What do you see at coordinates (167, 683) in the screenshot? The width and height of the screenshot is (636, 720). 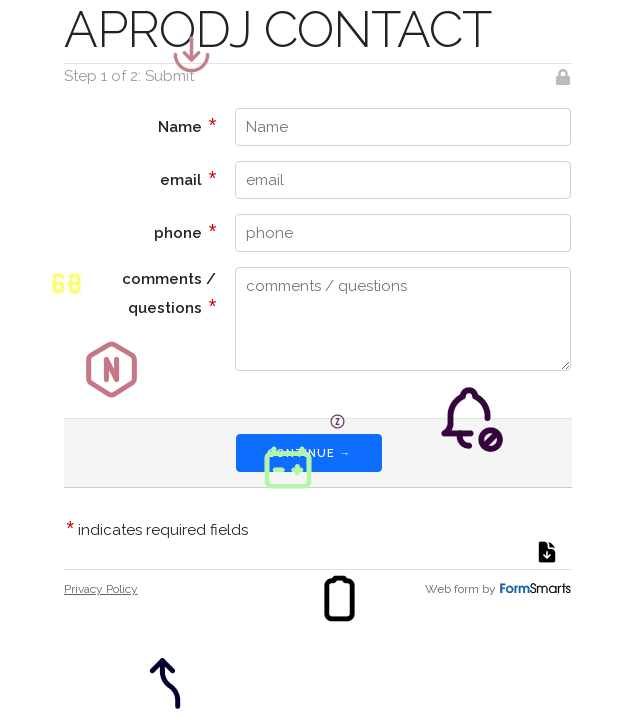 I see `go back to previous screen` at bounding box center [167, 683].